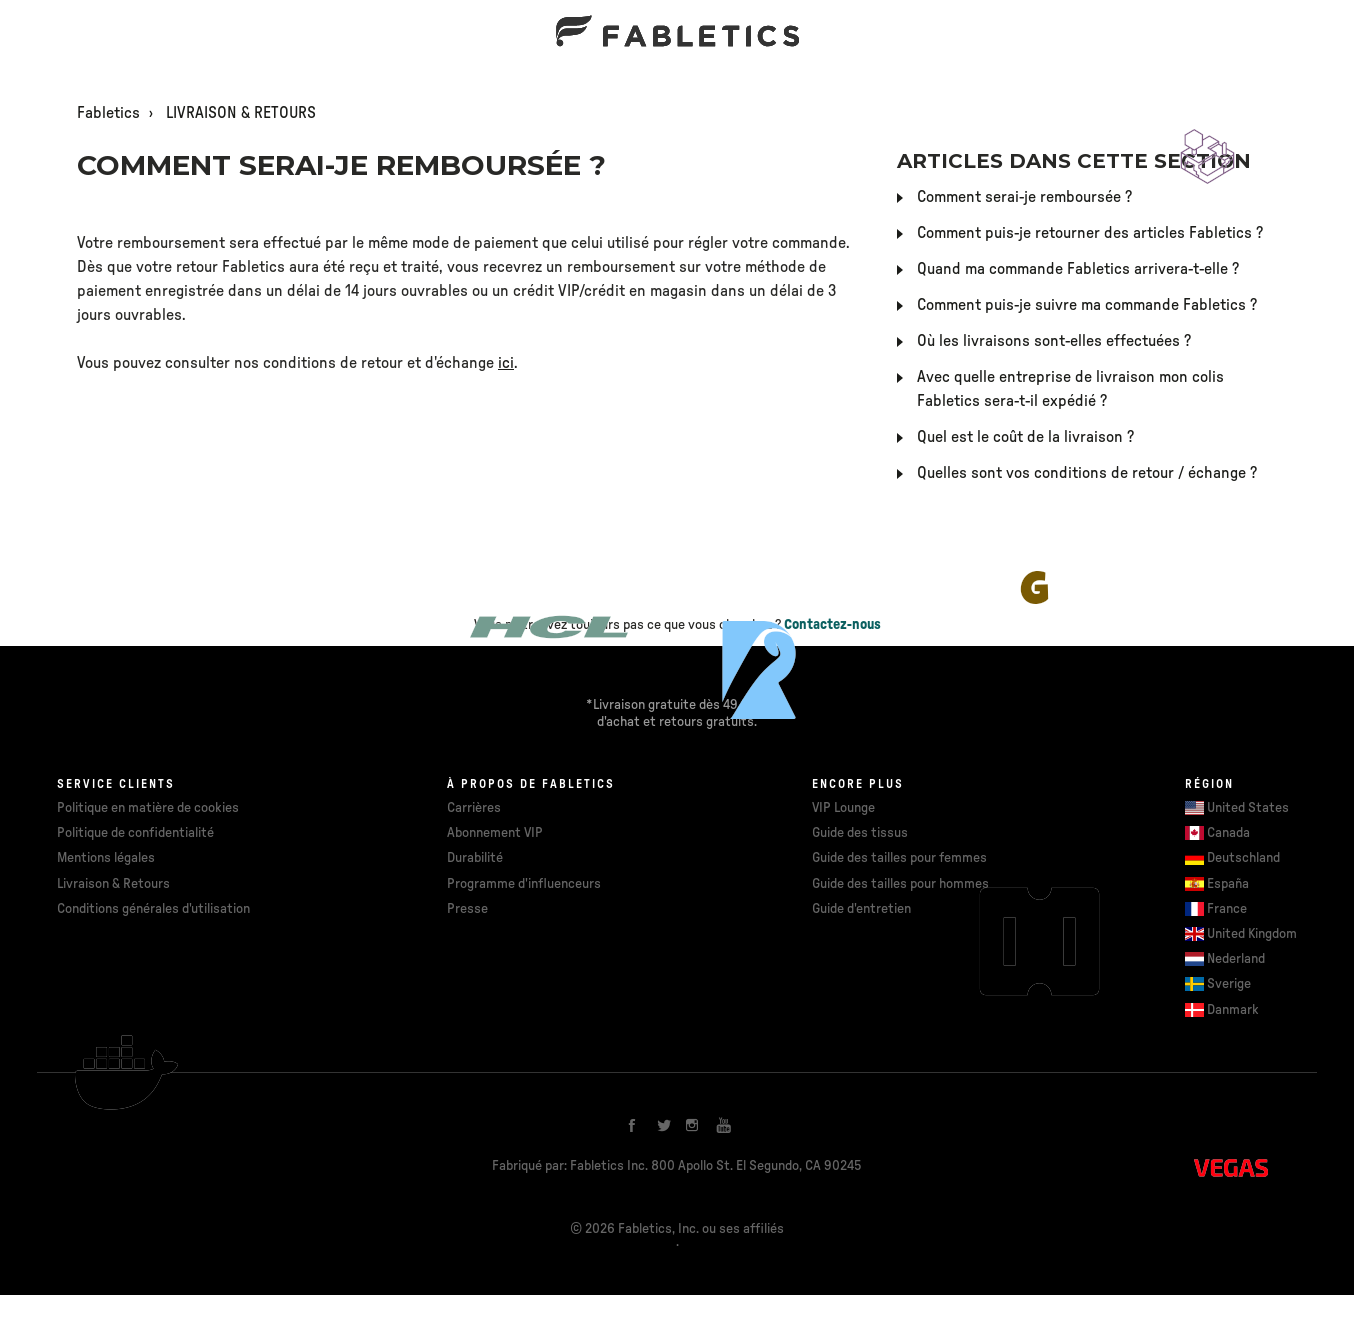 The height and width of the screenshot is (1343, 1354). I want to click on HCL Technologies company logo, so click(549, 627).